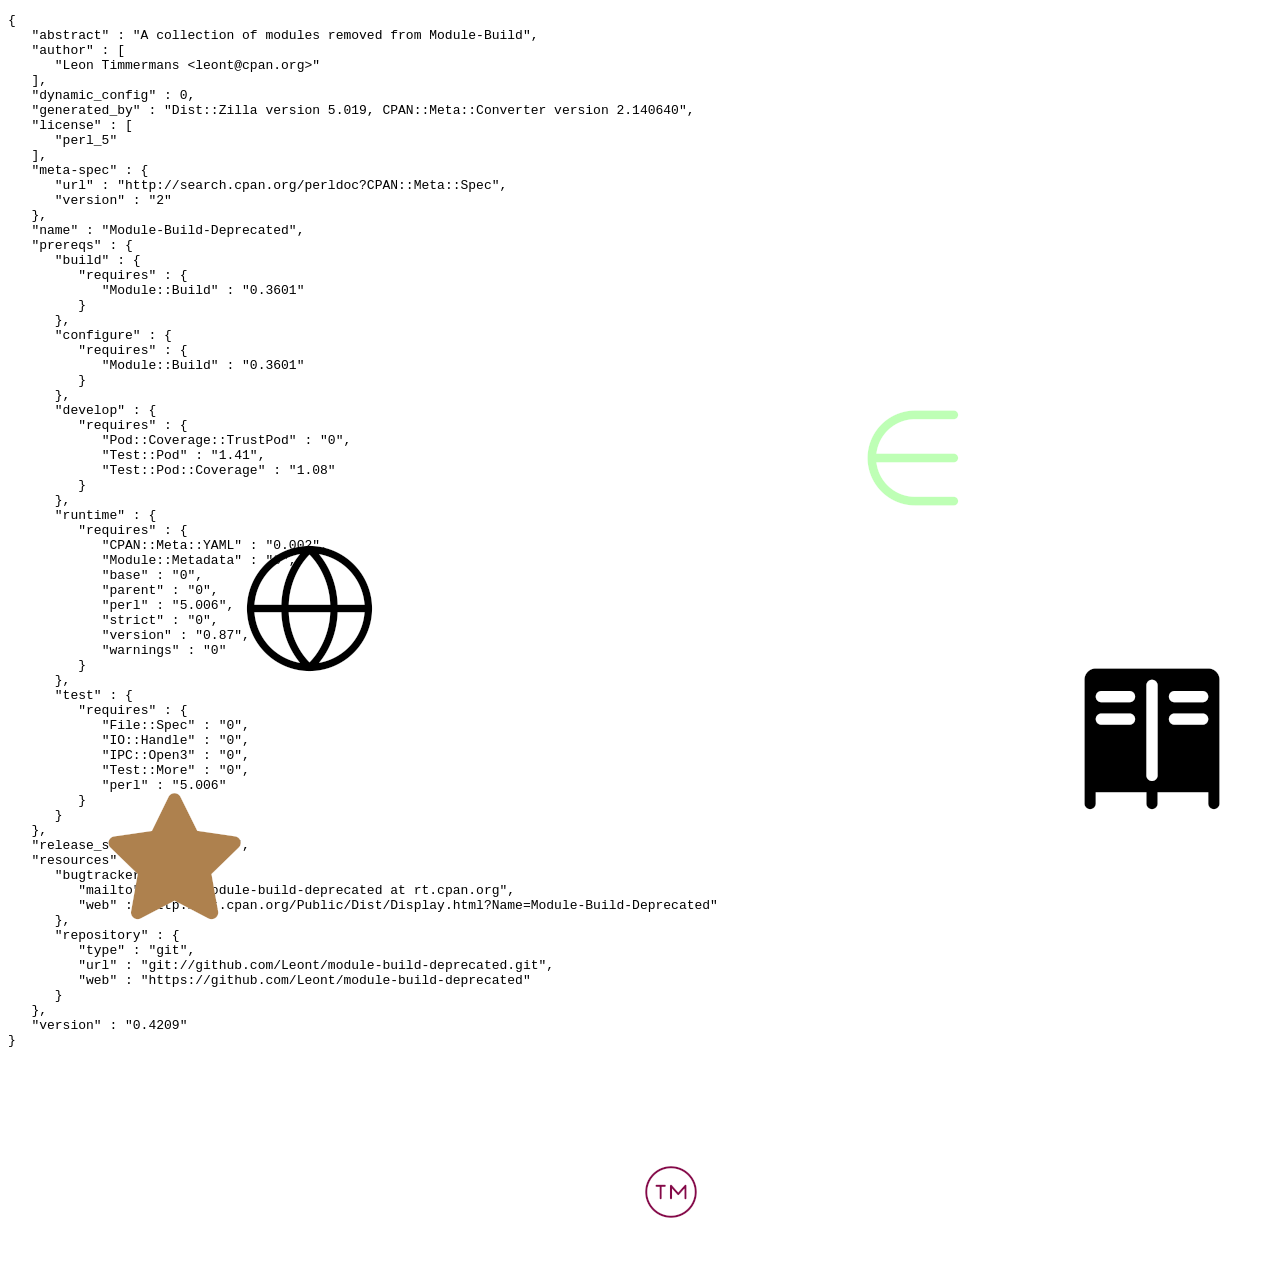 This screenshot has width=1267, height=1286. What do you see at coordinates (1152, 736) in the screenshot?
I see `access storage lockers` at bounding box center [1152, 736].